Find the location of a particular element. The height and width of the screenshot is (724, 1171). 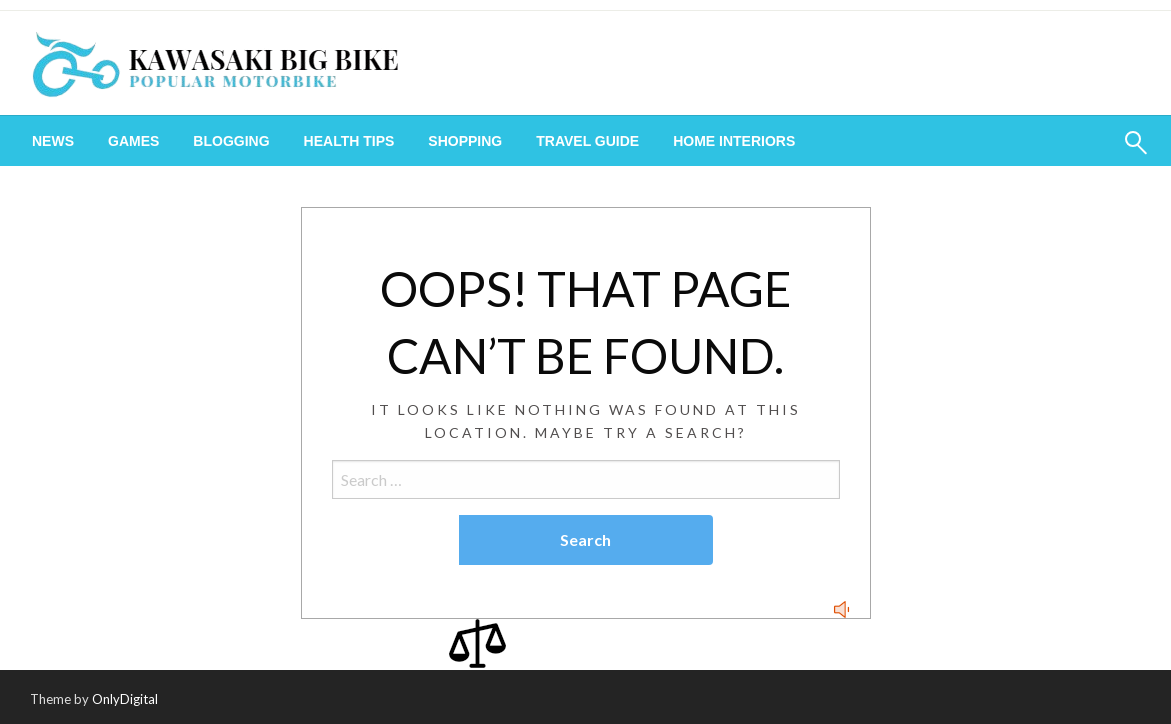

compare items or options is located at coordinates (477, 643).